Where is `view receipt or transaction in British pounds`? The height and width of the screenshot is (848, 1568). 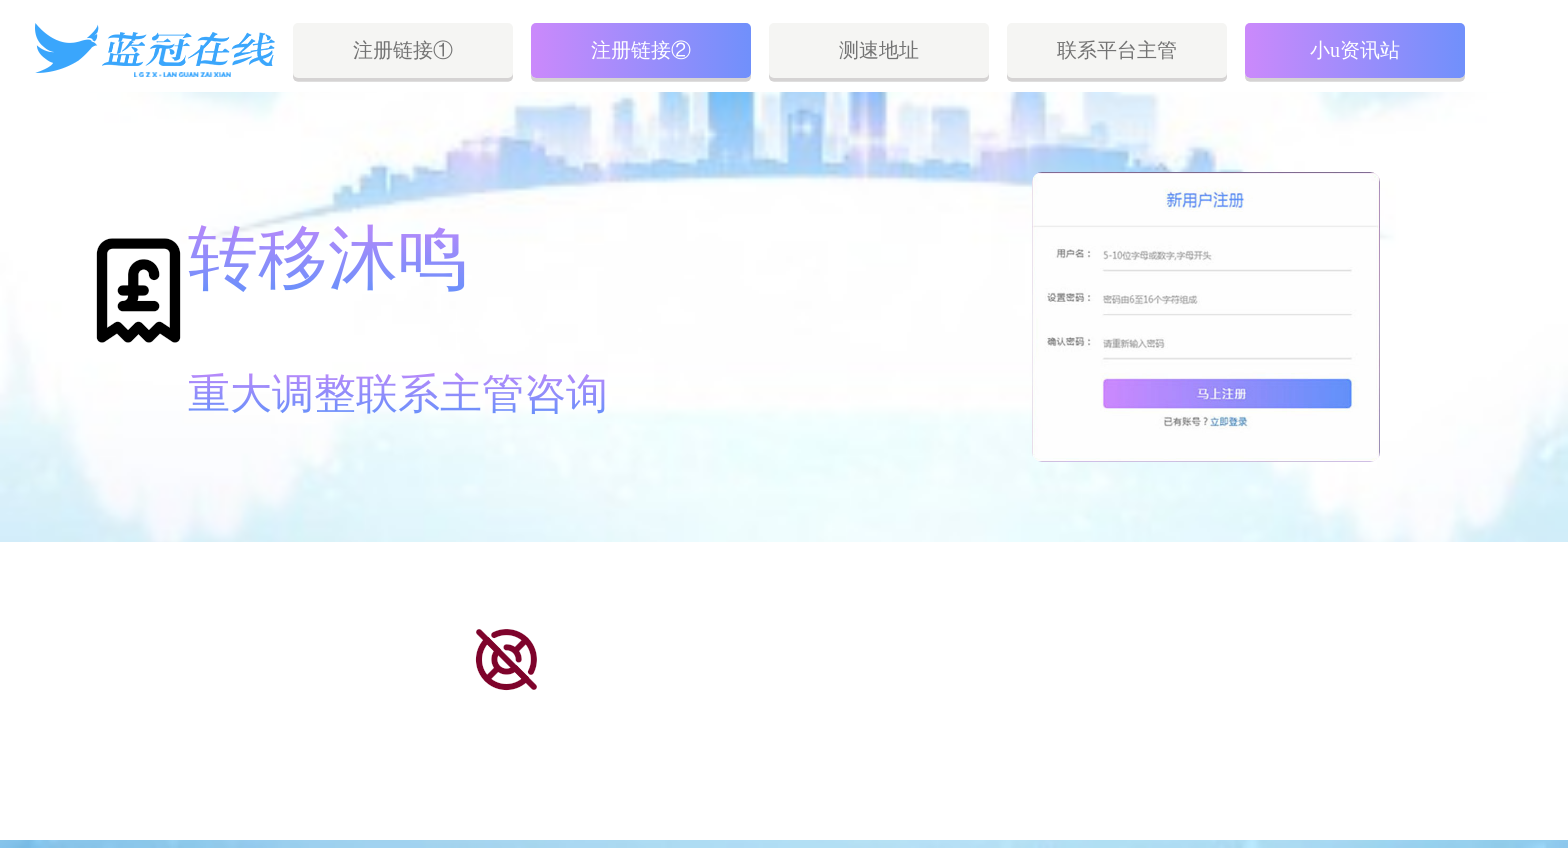
view receipt or transaction in British pounds is located at coordinates (138, 290).